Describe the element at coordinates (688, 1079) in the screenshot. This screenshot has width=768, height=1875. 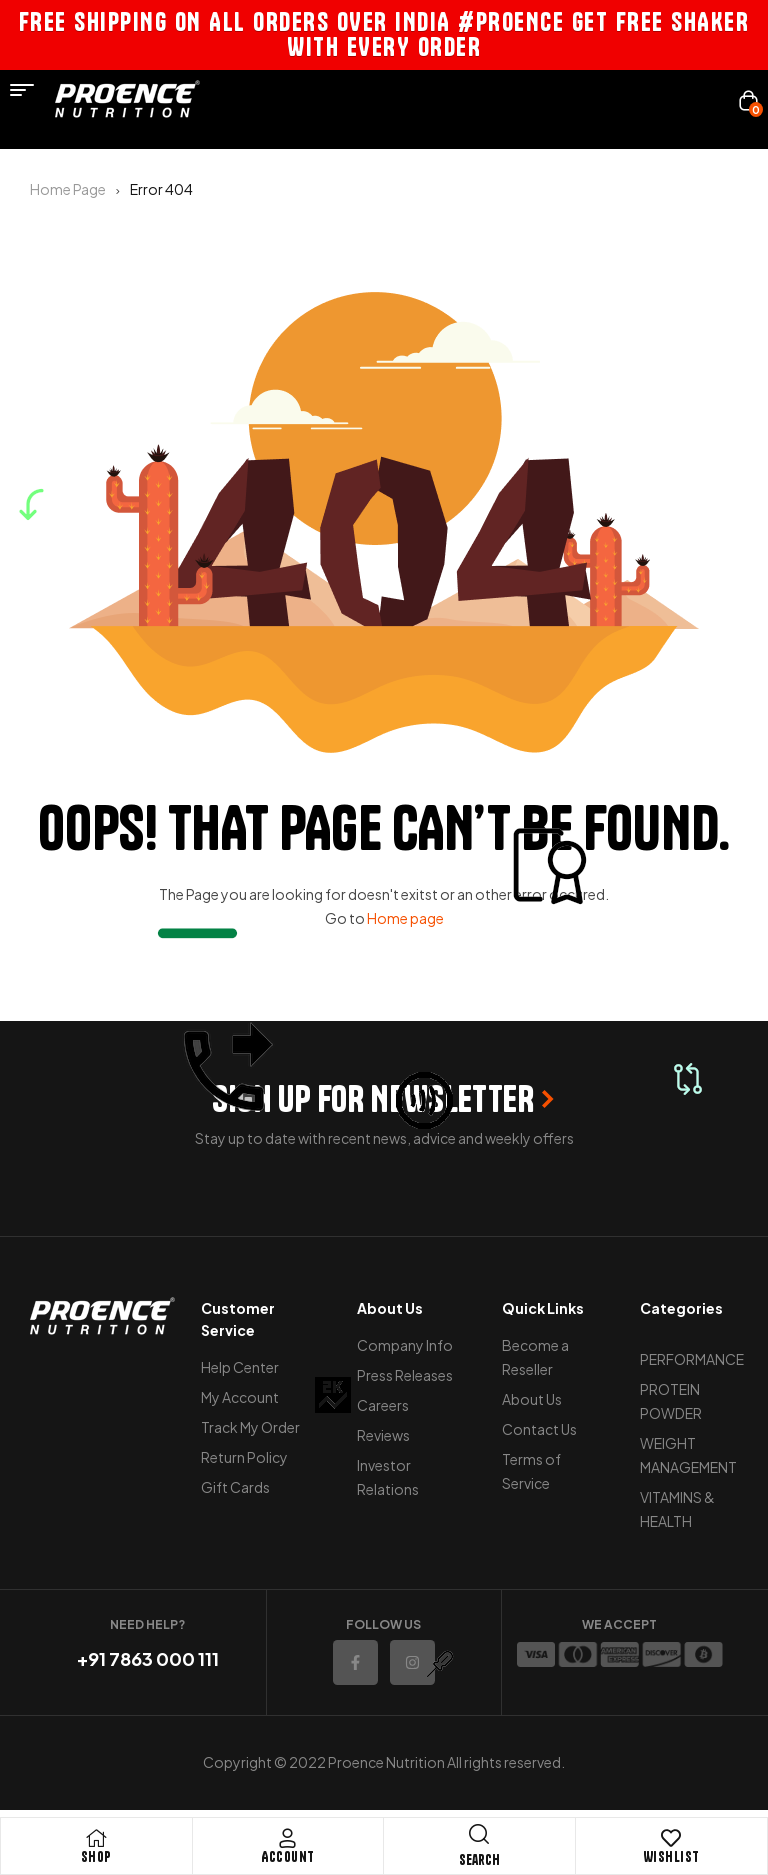
I see `compare branches or code versions` at that location.